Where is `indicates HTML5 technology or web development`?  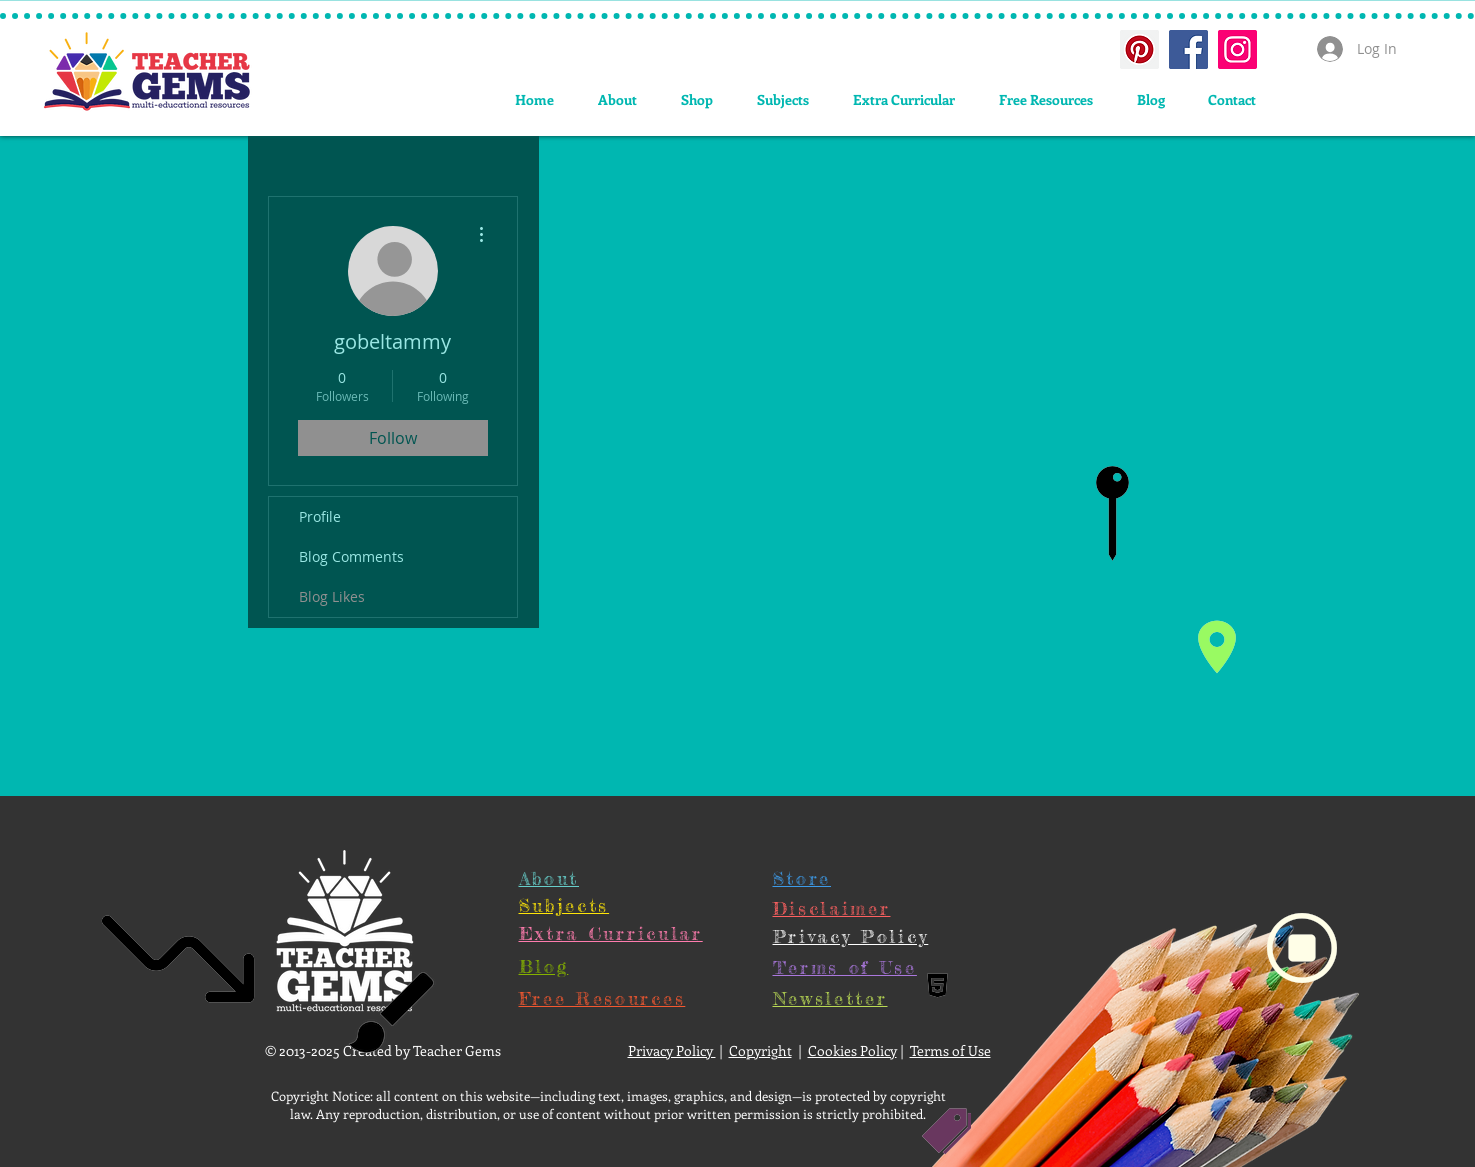 indicates HTML5 technology or web development is located at coordinates (937, 985).